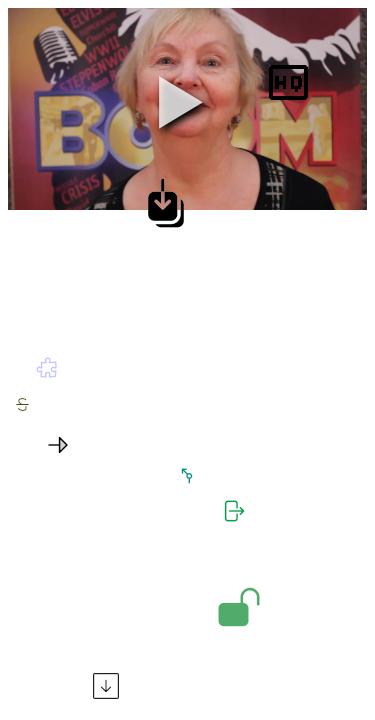 The height and width of the screenshot is (720, 375). Describe the element at coordinates (239, 607) in the screenshot. I see `unlocked or unsecured state` at that location.